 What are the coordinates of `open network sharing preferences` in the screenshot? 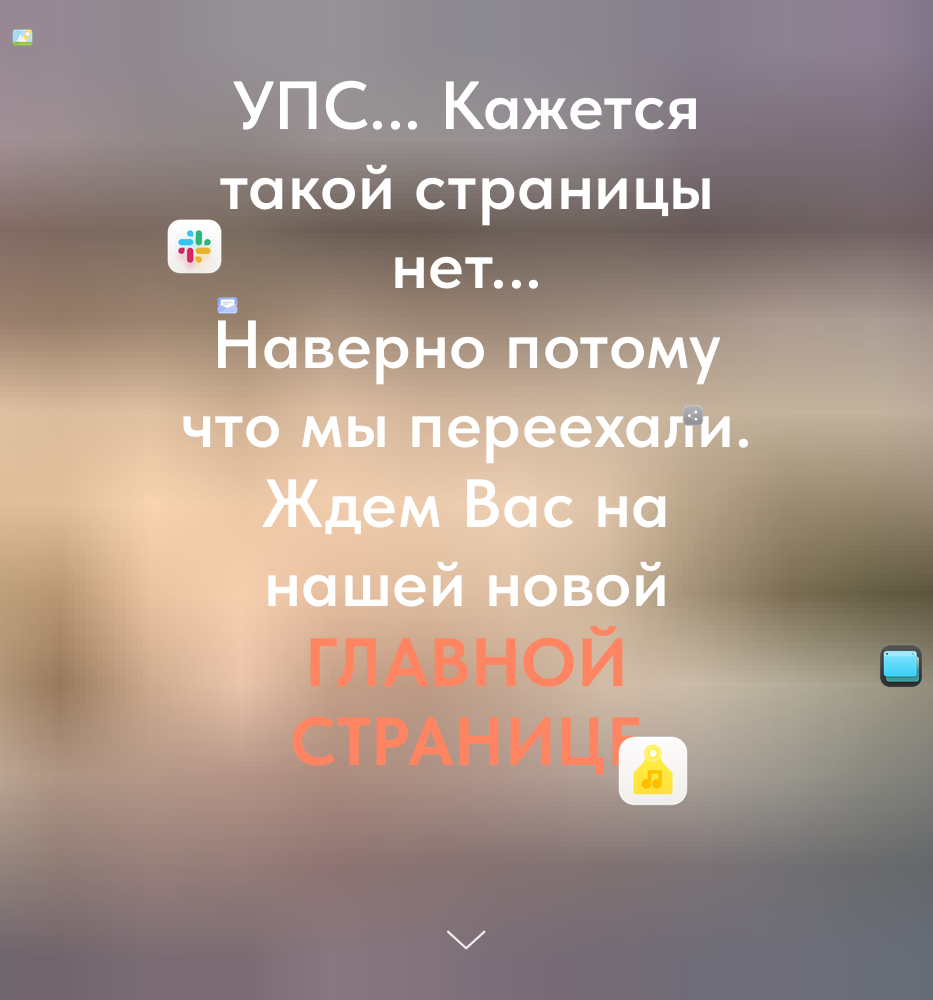 It's located at (693, 416).